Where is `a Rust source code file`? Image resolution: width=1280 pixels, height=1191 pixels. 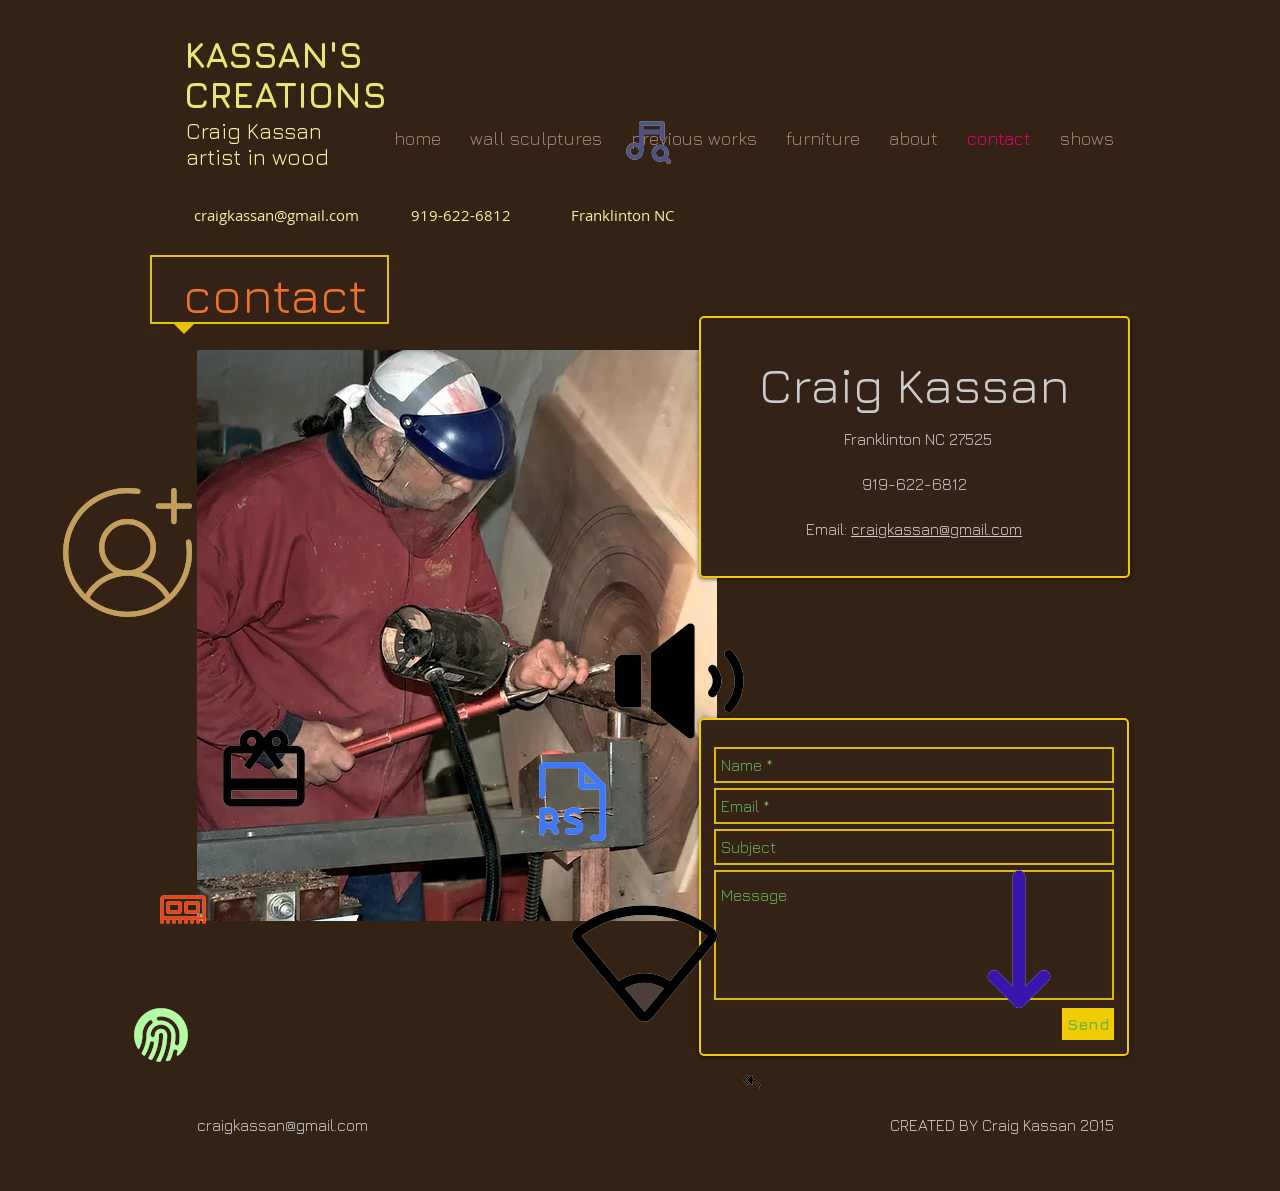 a Rust source code file is located at coordinates (572, 801).